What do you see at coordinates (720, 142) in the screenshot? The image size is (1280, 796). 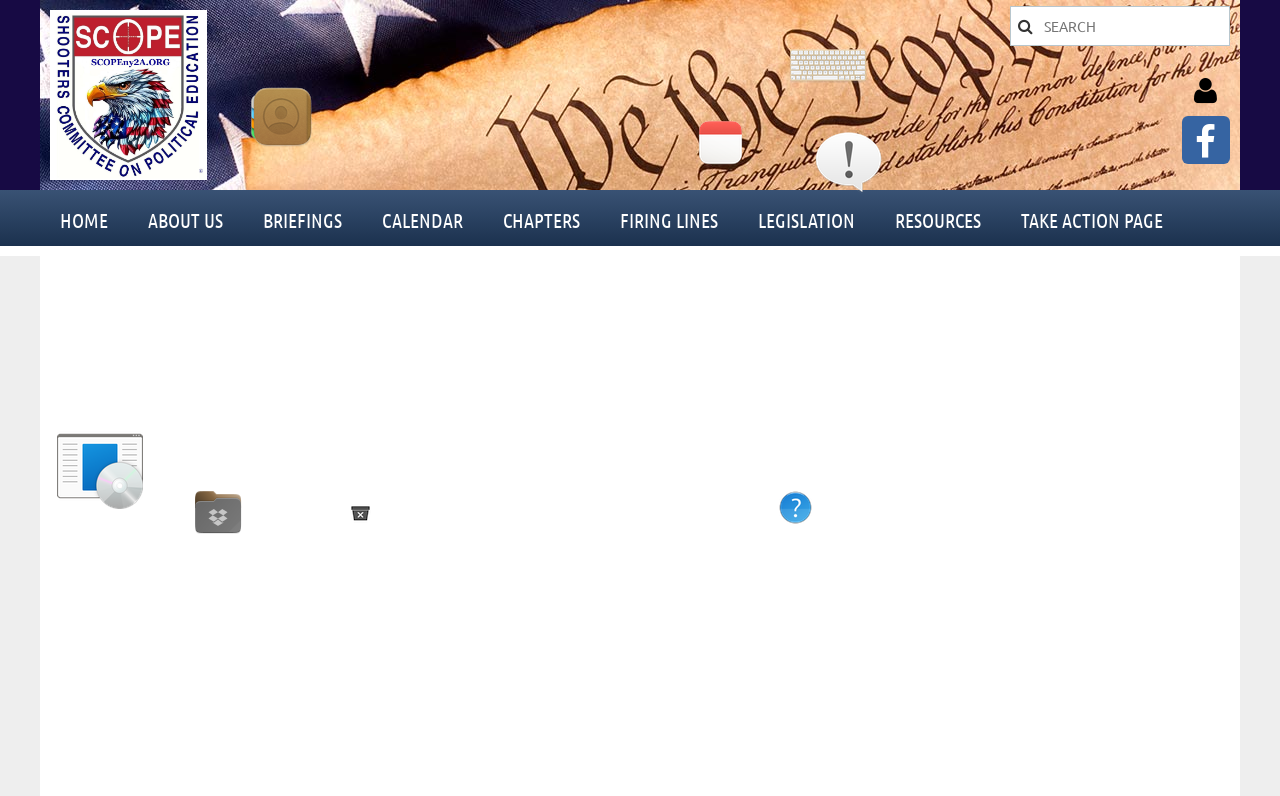 I see `empty calendar placeholder icon` at bounding box center [720, 142].